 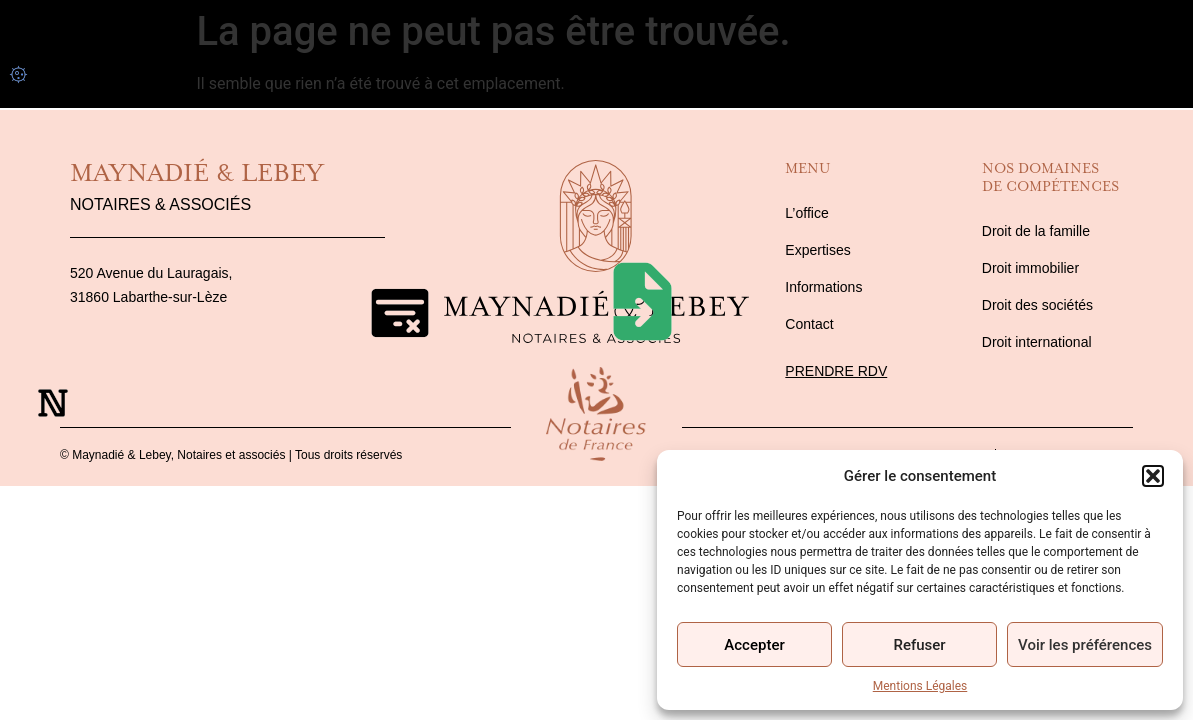 What do you see at coordinates (400, 313) in the screenshot?
I see `clear all active filters` at bounding box center [400, 313].